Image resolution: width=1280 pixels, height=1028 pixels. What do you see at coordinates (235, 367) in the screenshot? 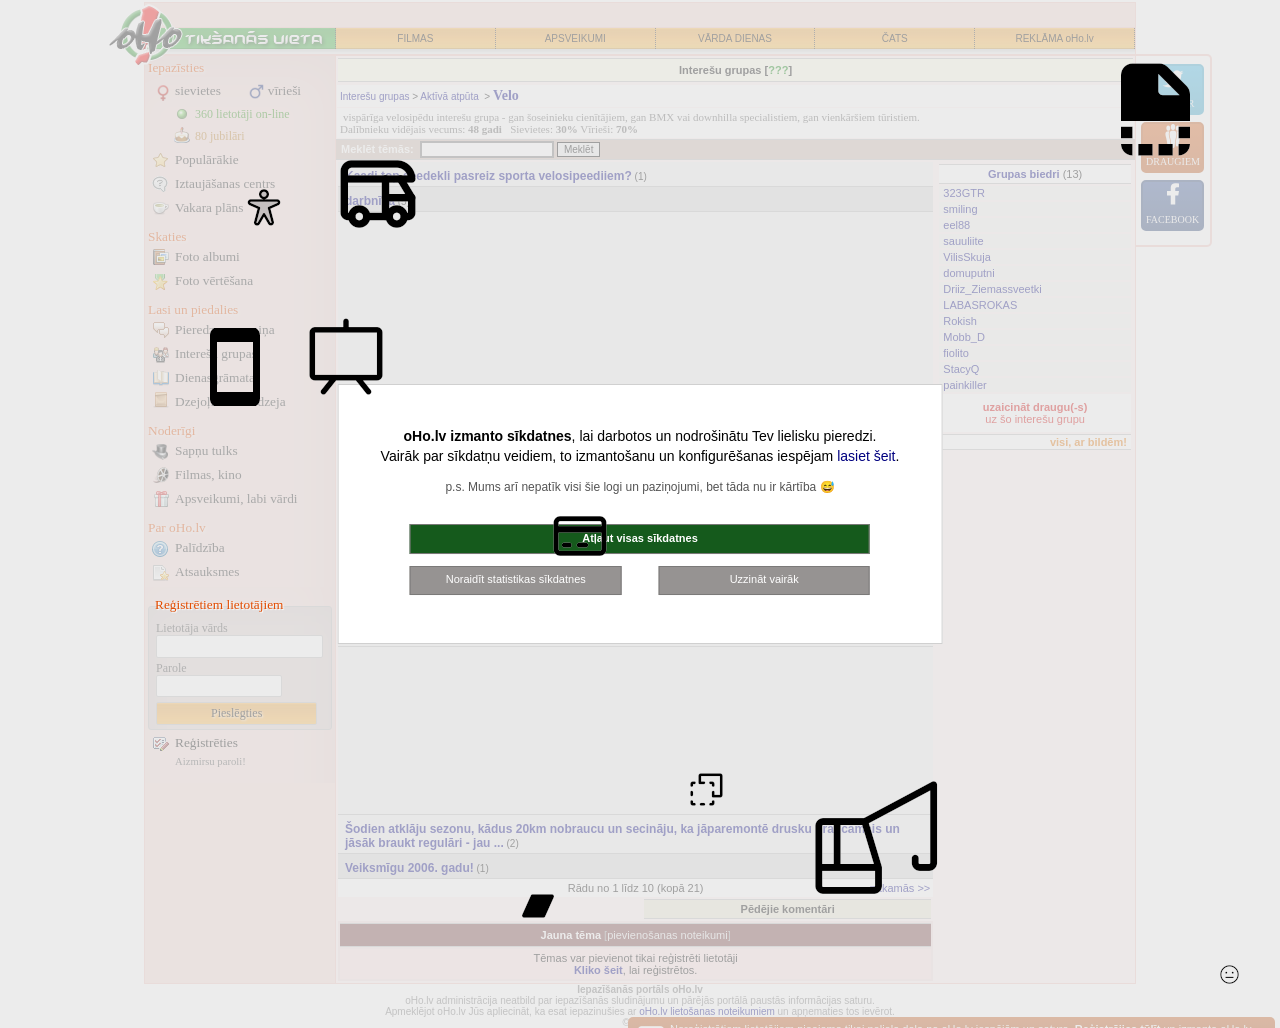
I see `view on mobile device` at bounding box center [235, 367].